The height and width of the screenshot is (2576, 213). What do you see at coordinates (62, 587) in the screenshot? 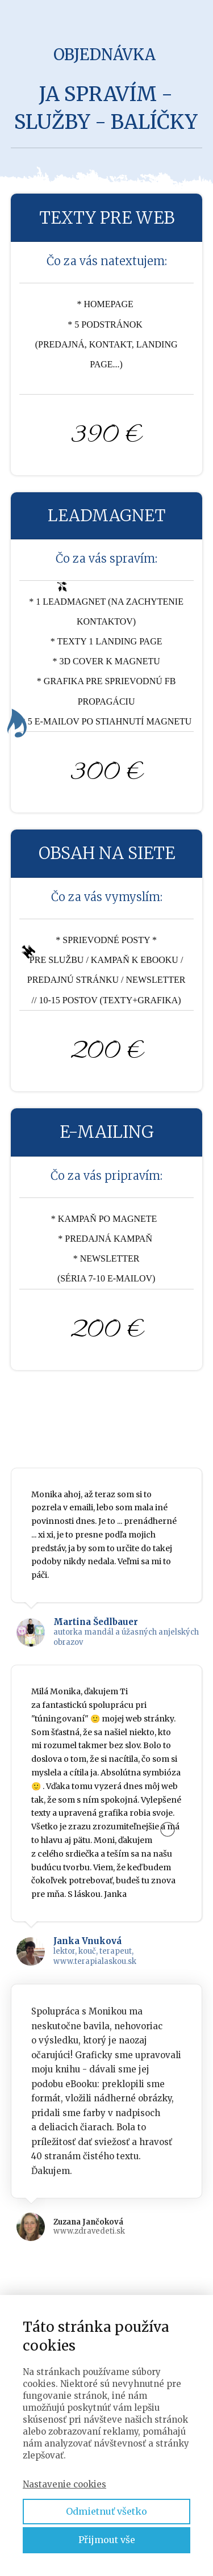
I see `represents nature or plant-related content` at bounding box center [62, 587].